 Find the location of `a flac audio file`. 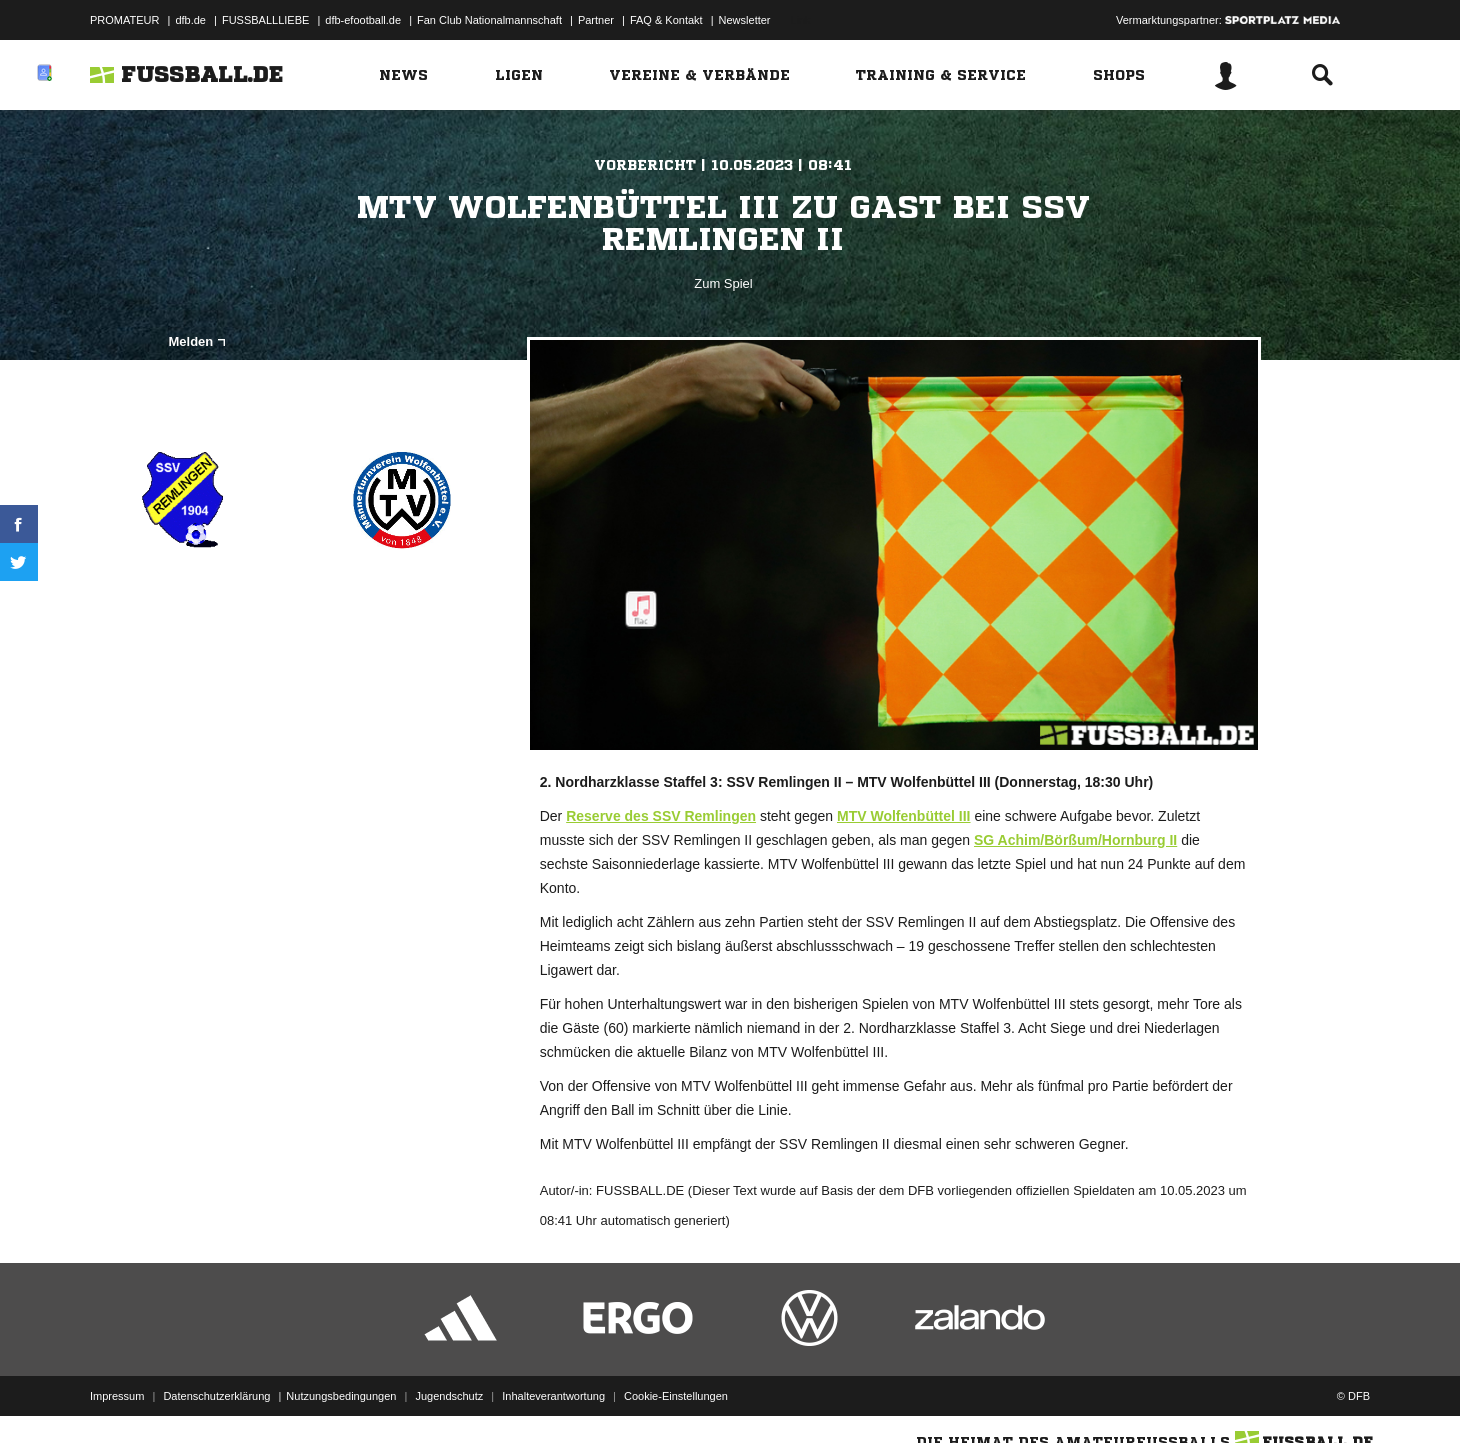

a flac audio file is located at coordinates (641, 609).